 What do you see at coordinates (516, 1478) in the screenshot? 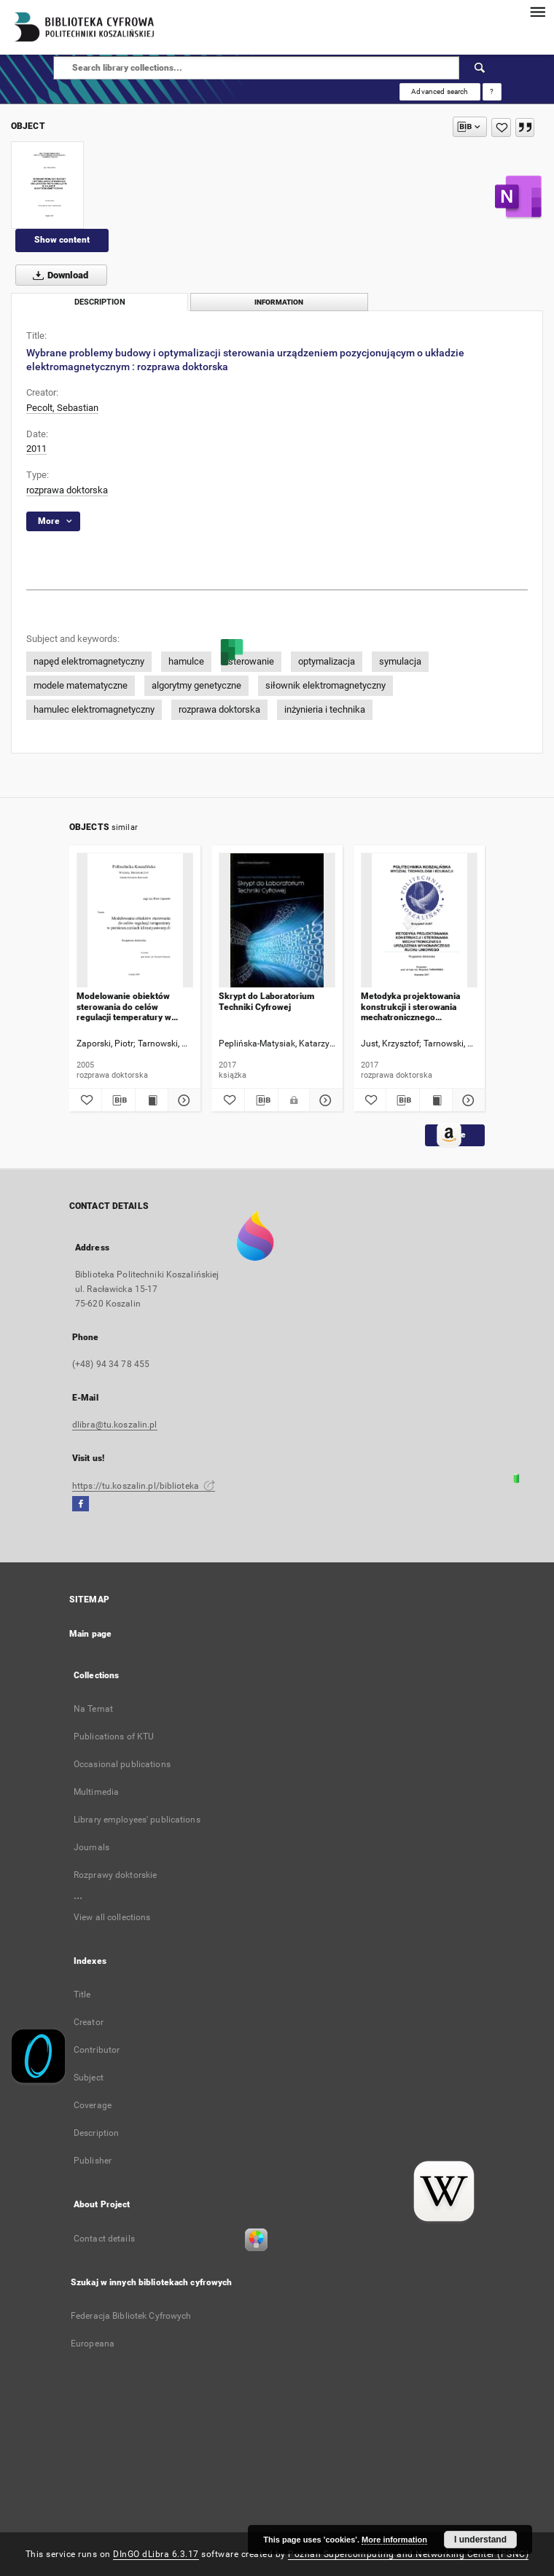
I see `view current battery level` at bounding box center [516, 1478].